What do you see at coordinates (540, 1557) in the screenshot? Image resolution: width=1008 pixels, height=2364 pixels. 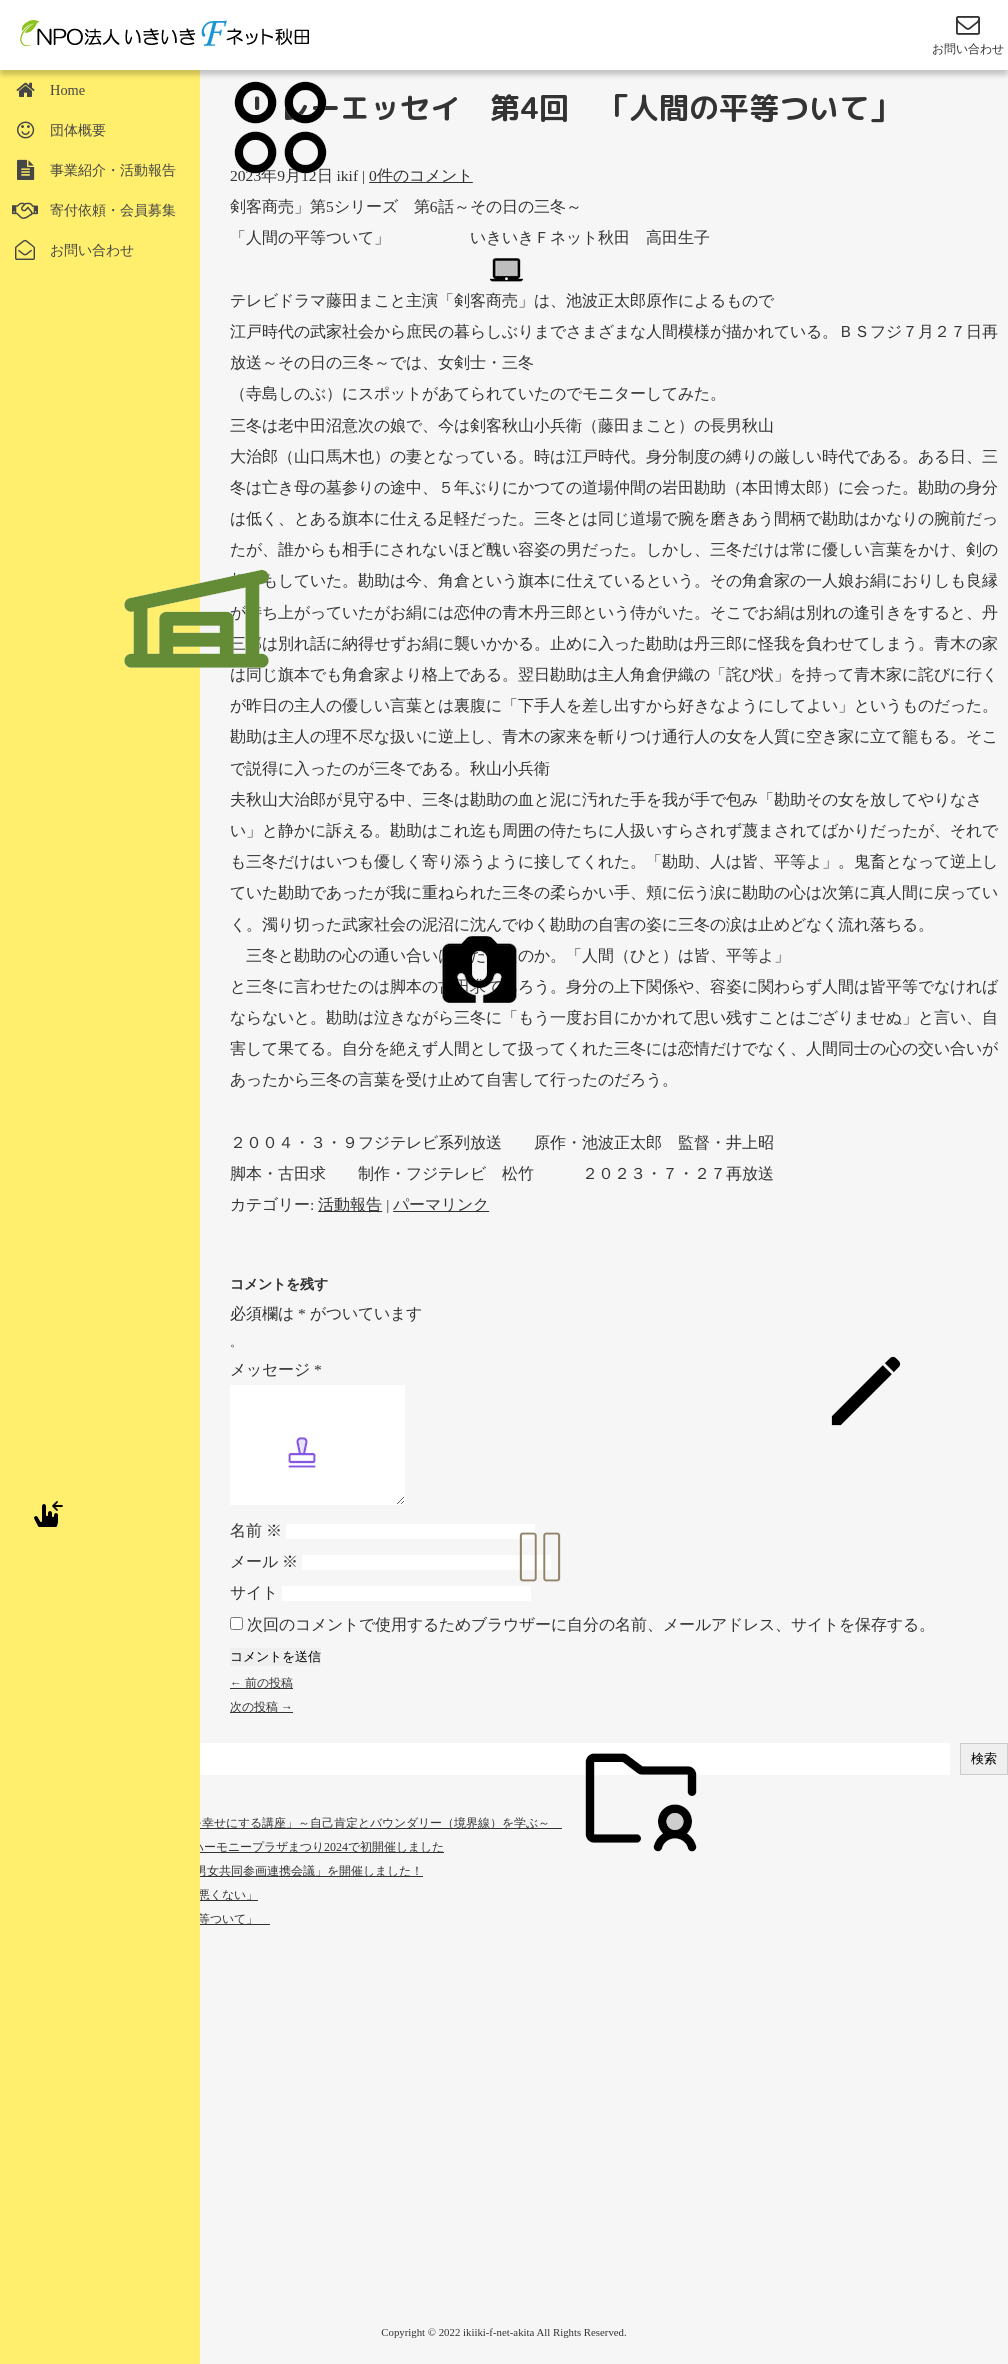 I see `switch to column view layout` at bounding box center [540, 1557].